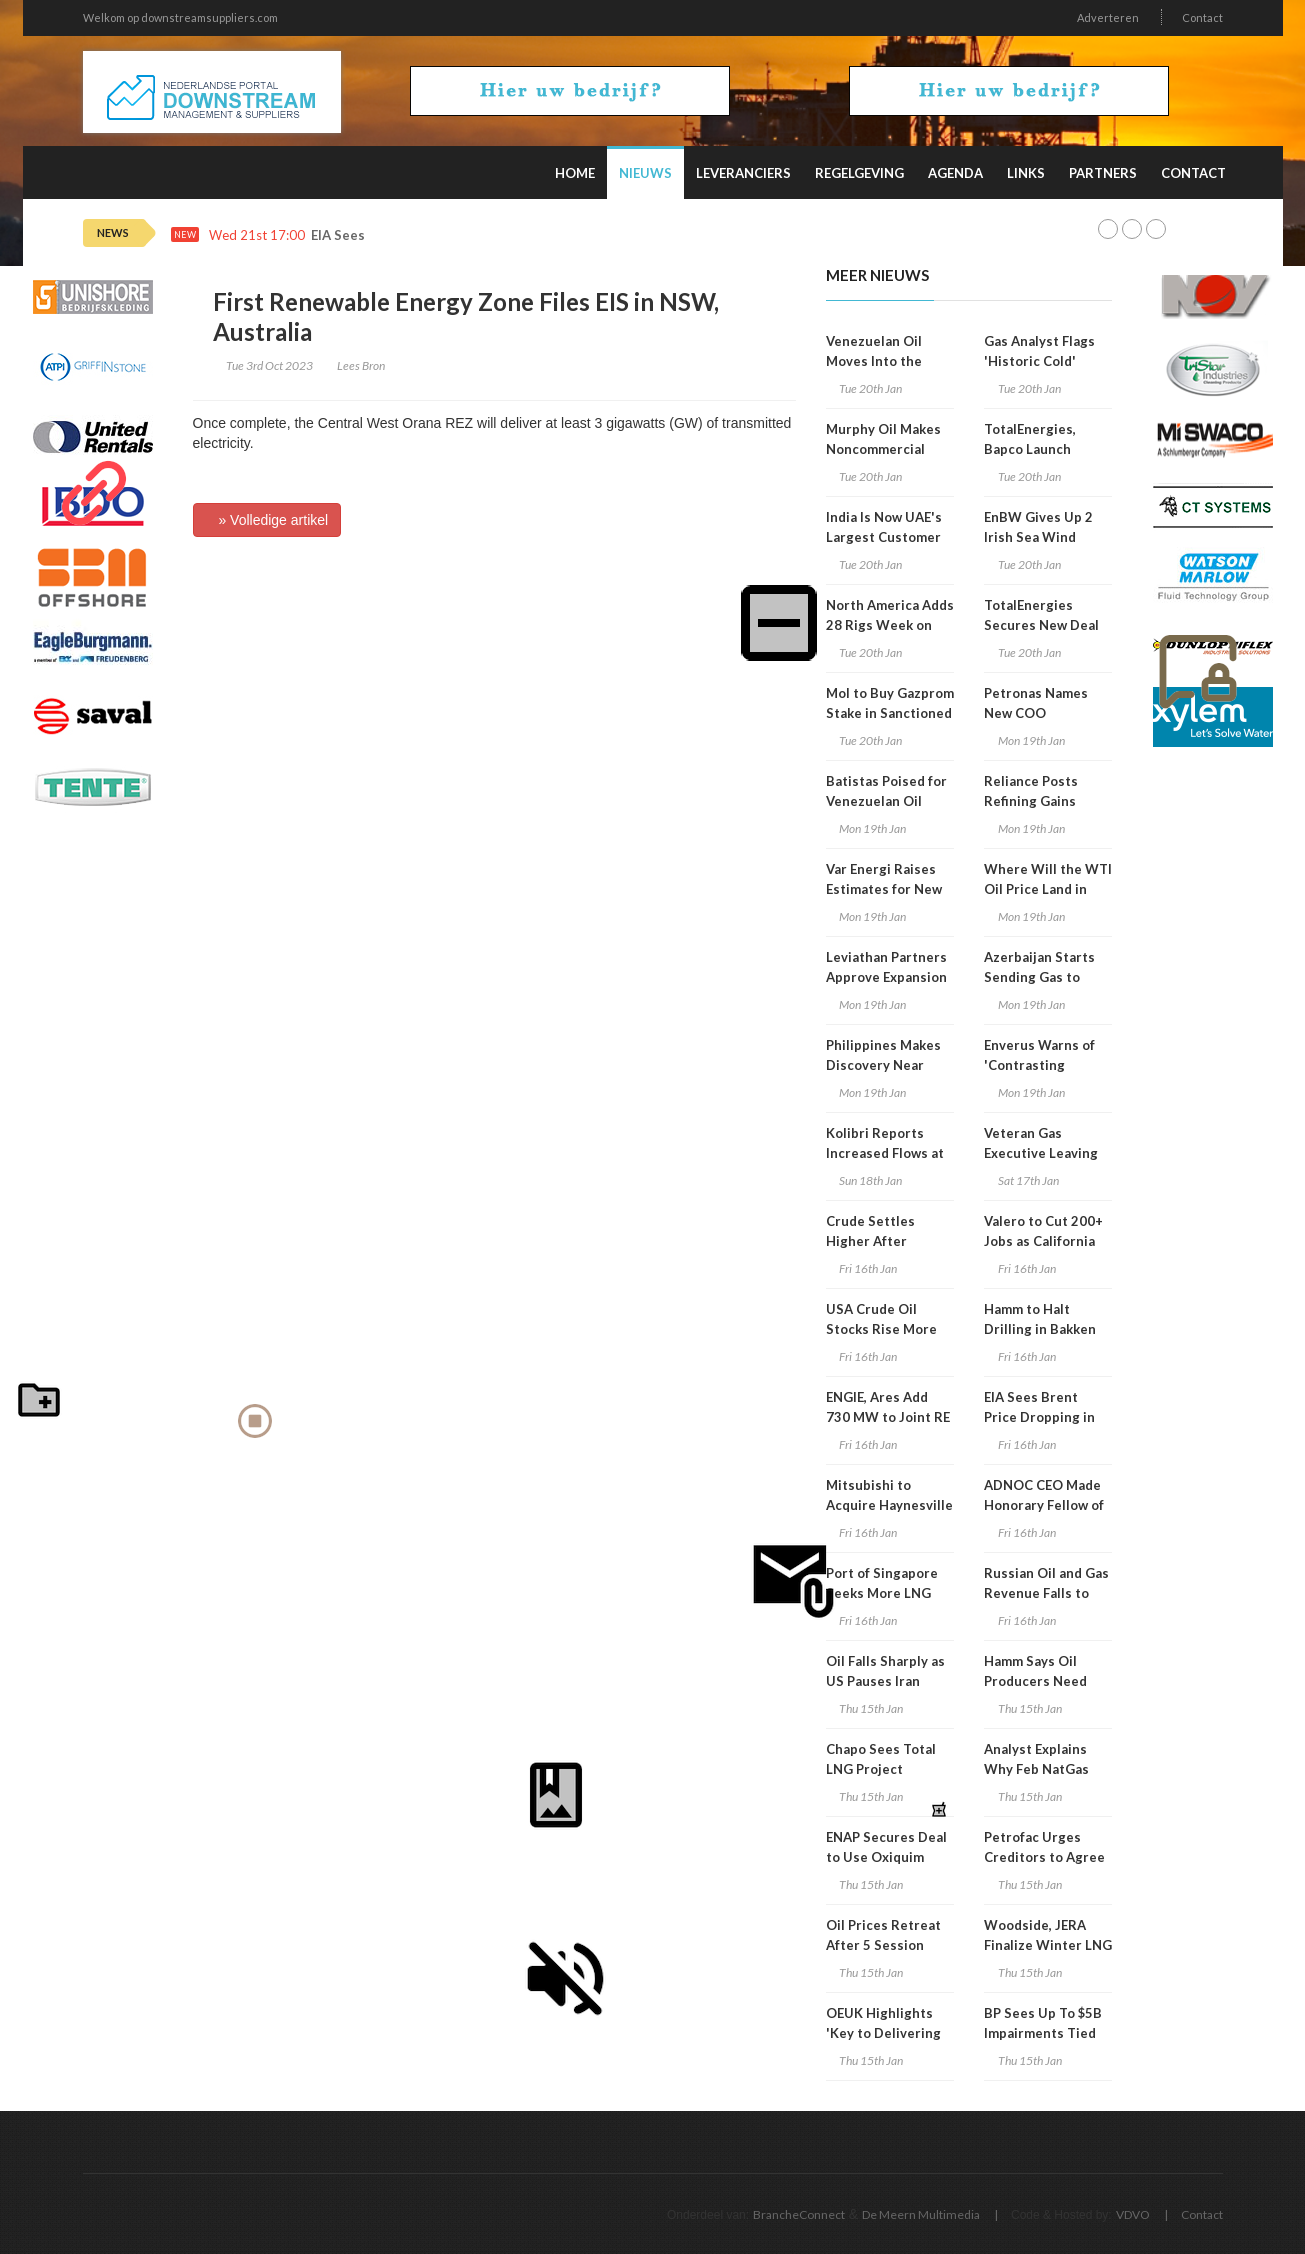 The image size is (1305, 2254). I want to click on stop media playback, so click(255, 1421).